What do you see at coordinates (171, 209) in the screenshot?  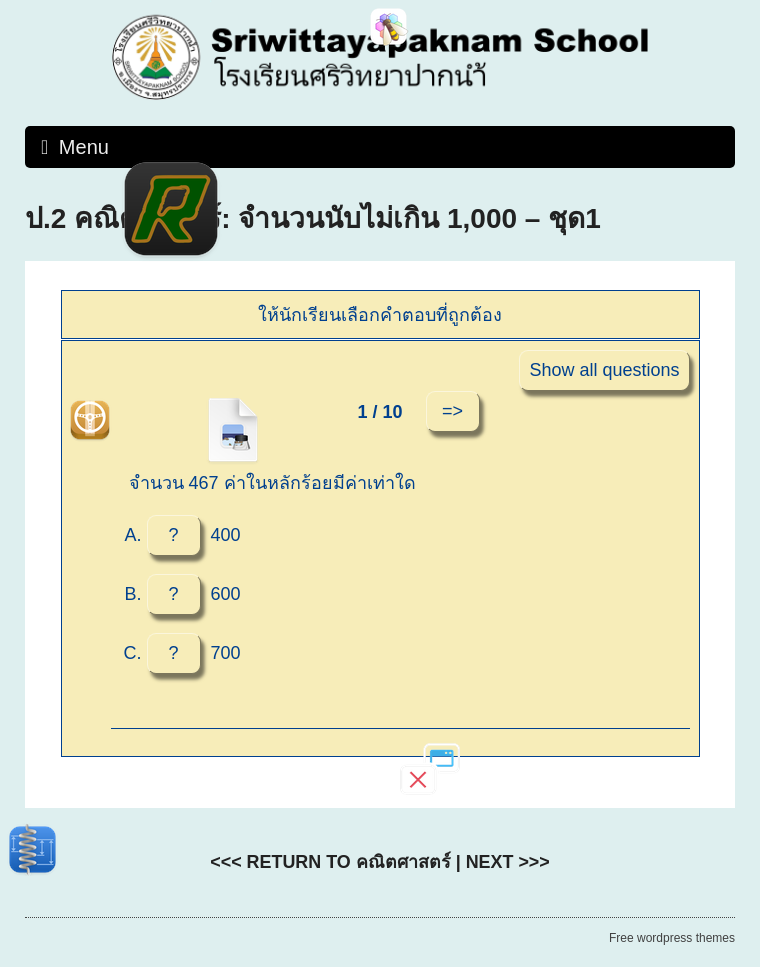 I see `launch Command & Conquer: Red Alert 2` at bounding box center [171, 209].